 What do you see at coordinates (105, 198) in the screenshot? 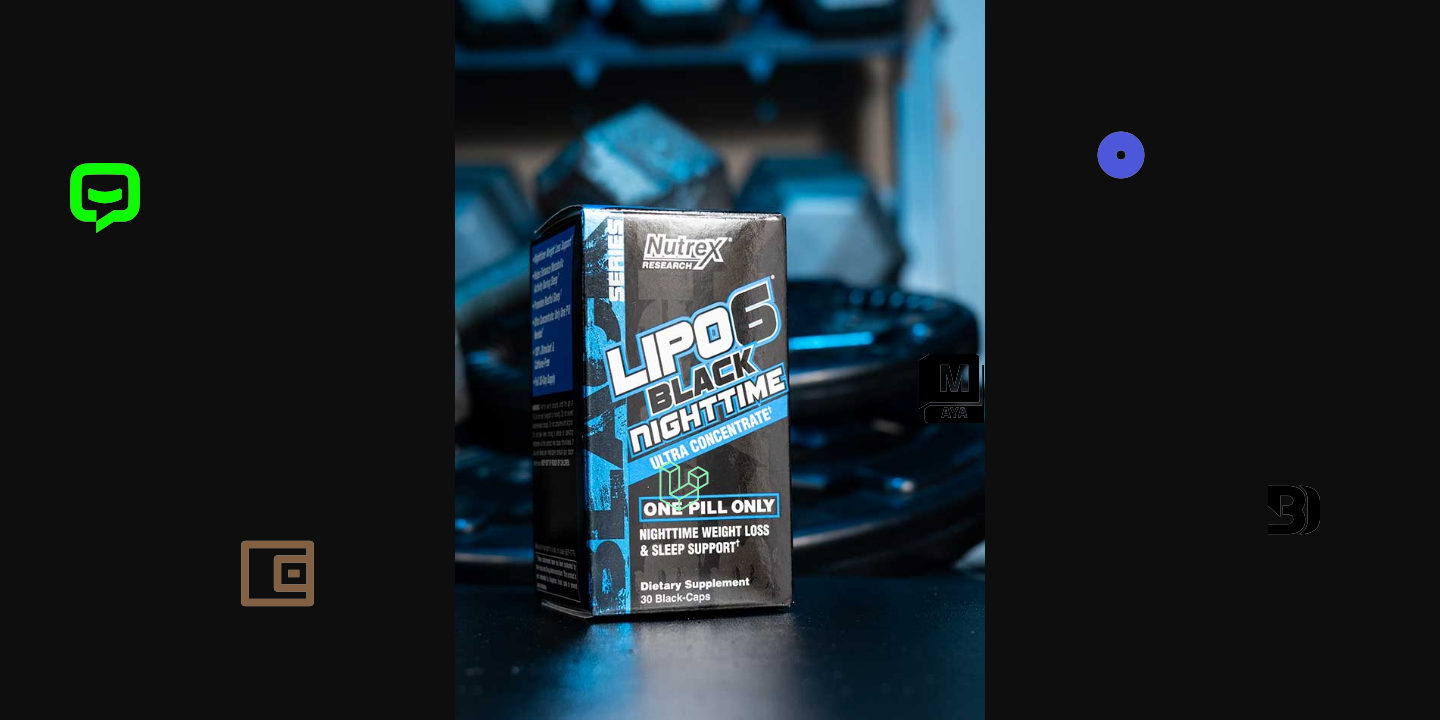
I see `open chatbot assistant` at bounding box center [105, 198].